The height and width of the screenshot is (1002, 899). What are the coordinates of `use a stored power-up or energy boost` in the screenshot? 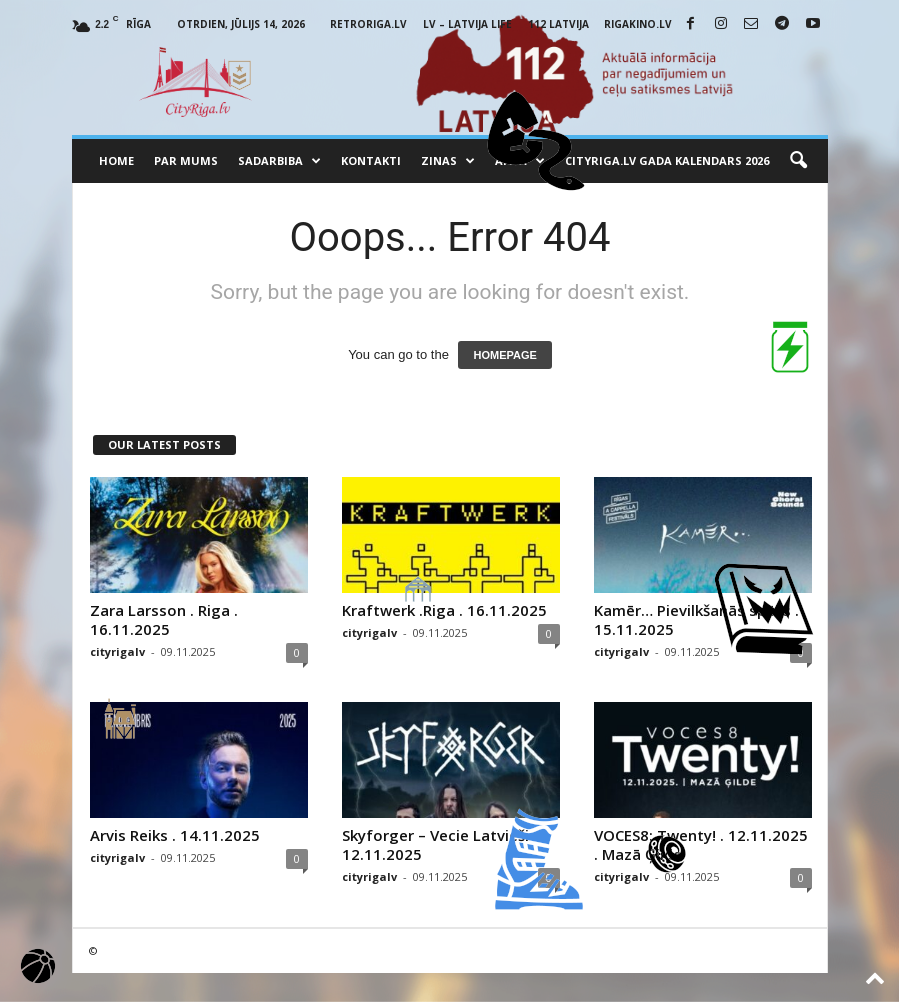 It's located at (789, 346).